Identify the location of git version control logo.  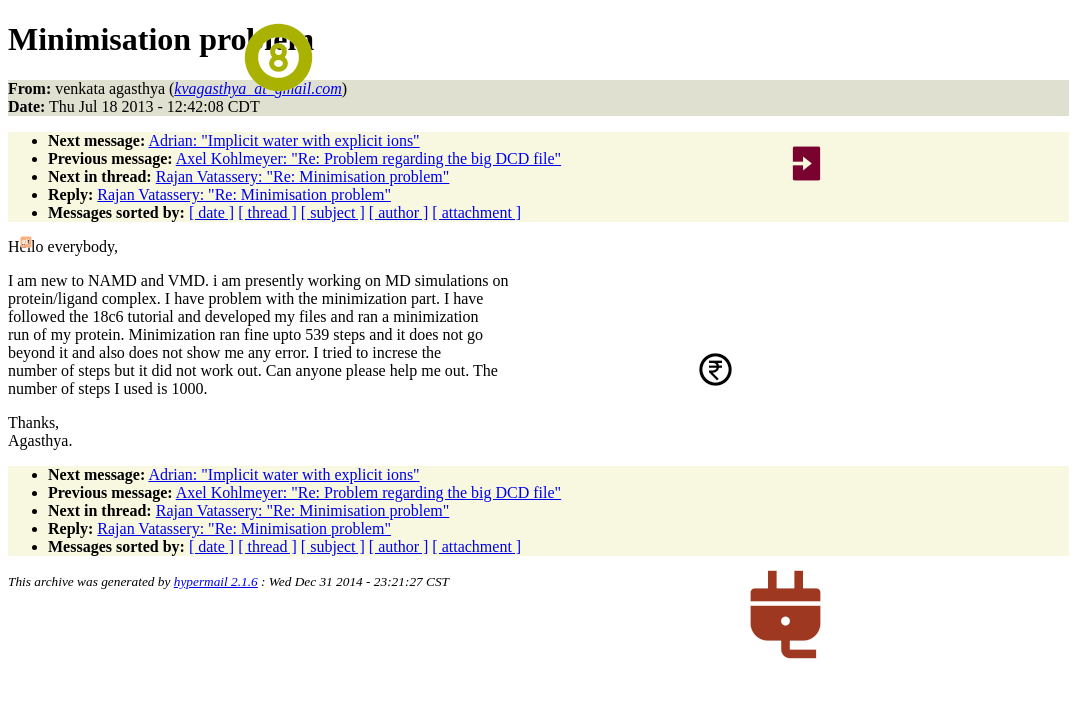
(26, 242).